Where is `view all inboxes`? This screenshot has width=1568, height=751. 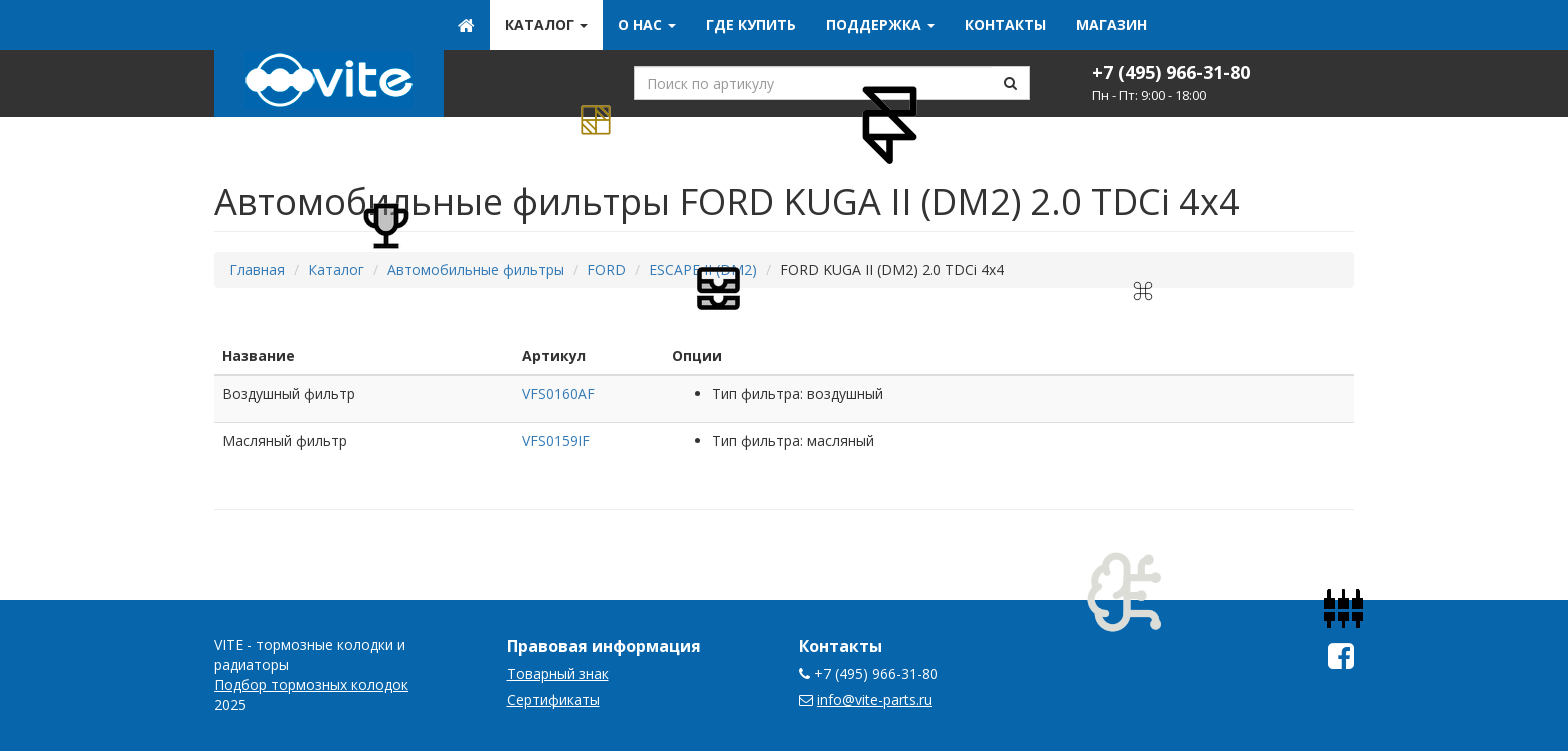 view all inboxes is located at coordinates (718, 288).